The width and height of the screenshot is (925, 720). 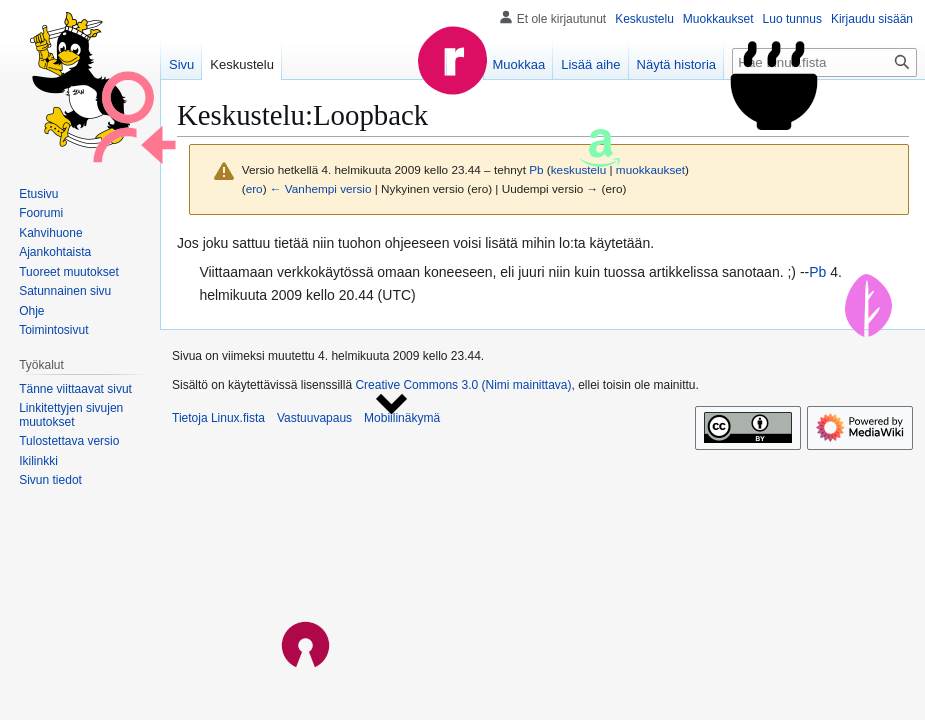 I want to click on open the Amazon app, so click(x=600, y=147).